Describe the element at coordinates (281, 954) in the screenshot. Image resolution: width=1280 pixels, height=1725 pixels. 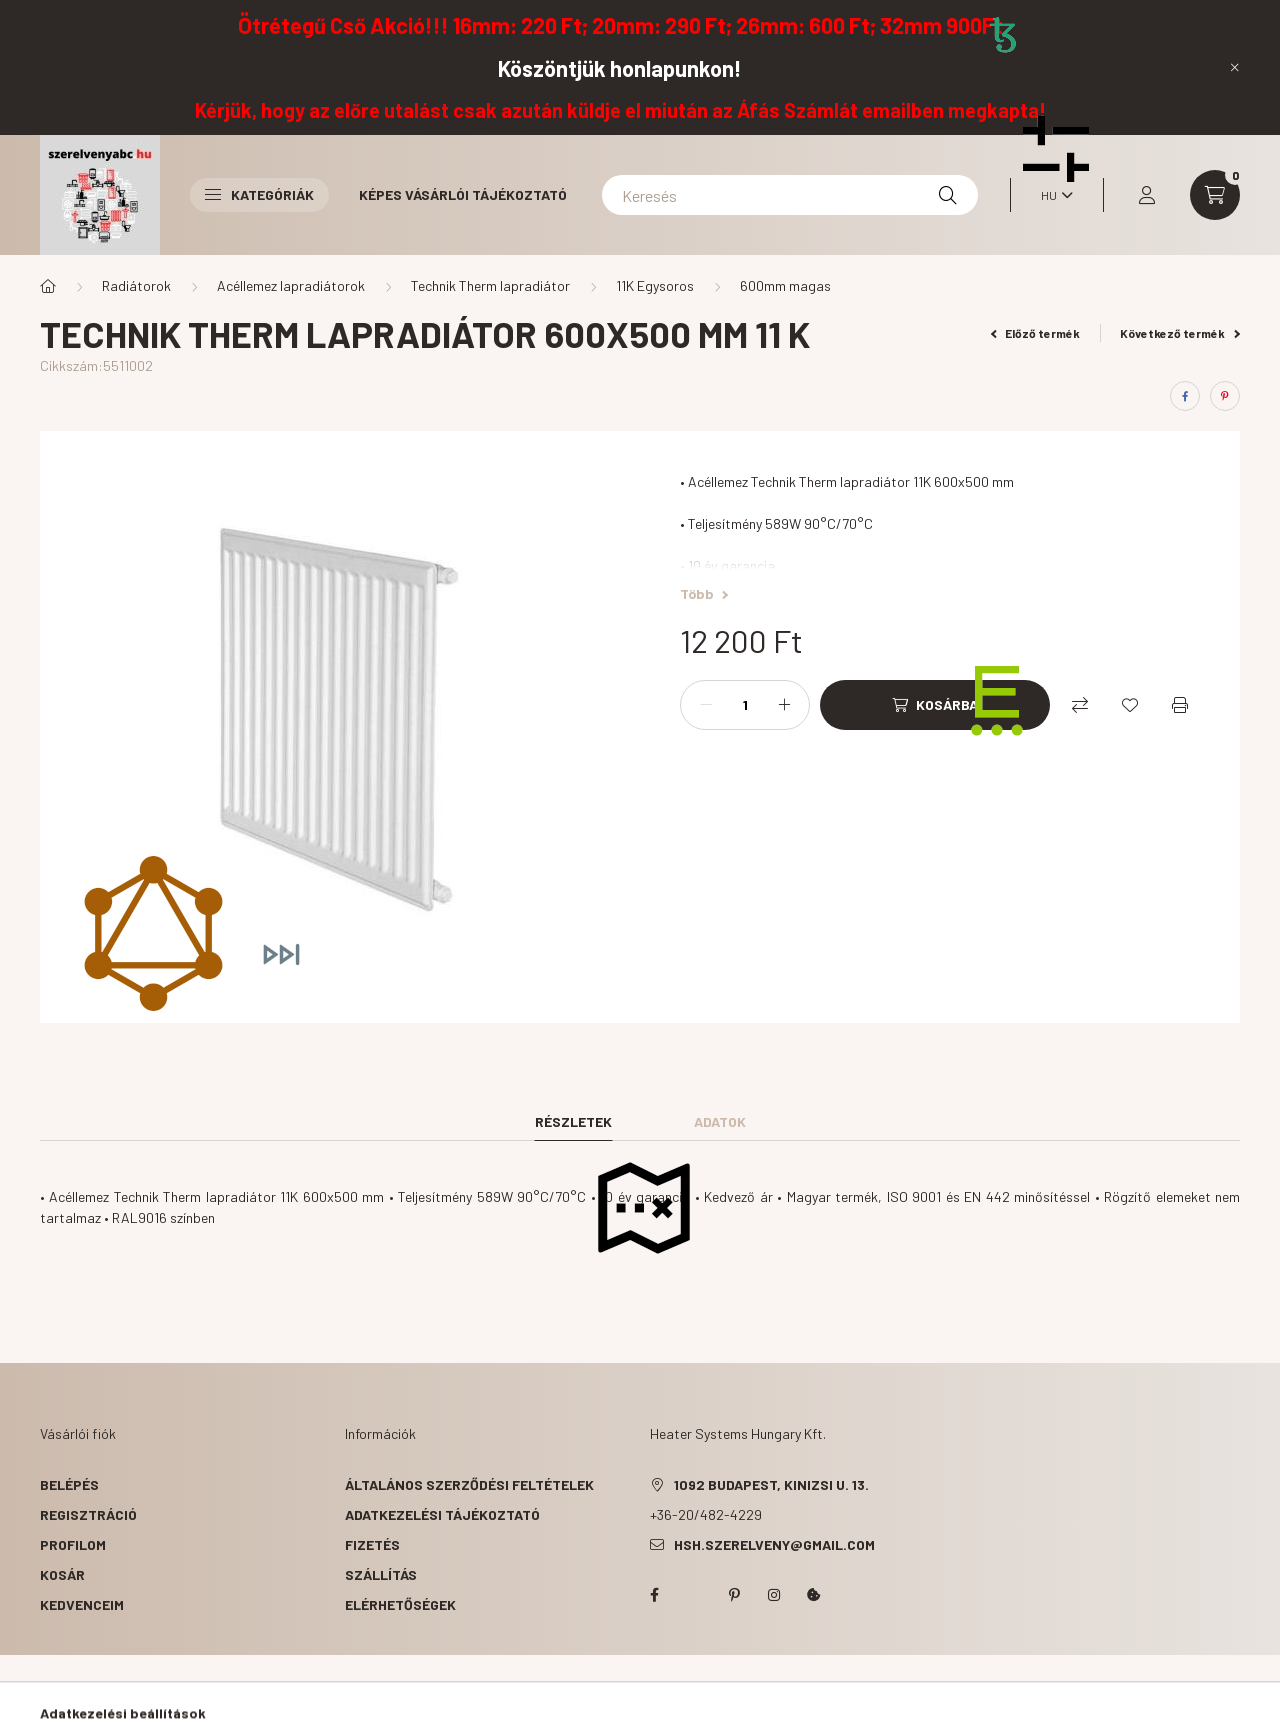
I see `skip to the end of the current track` at that location.